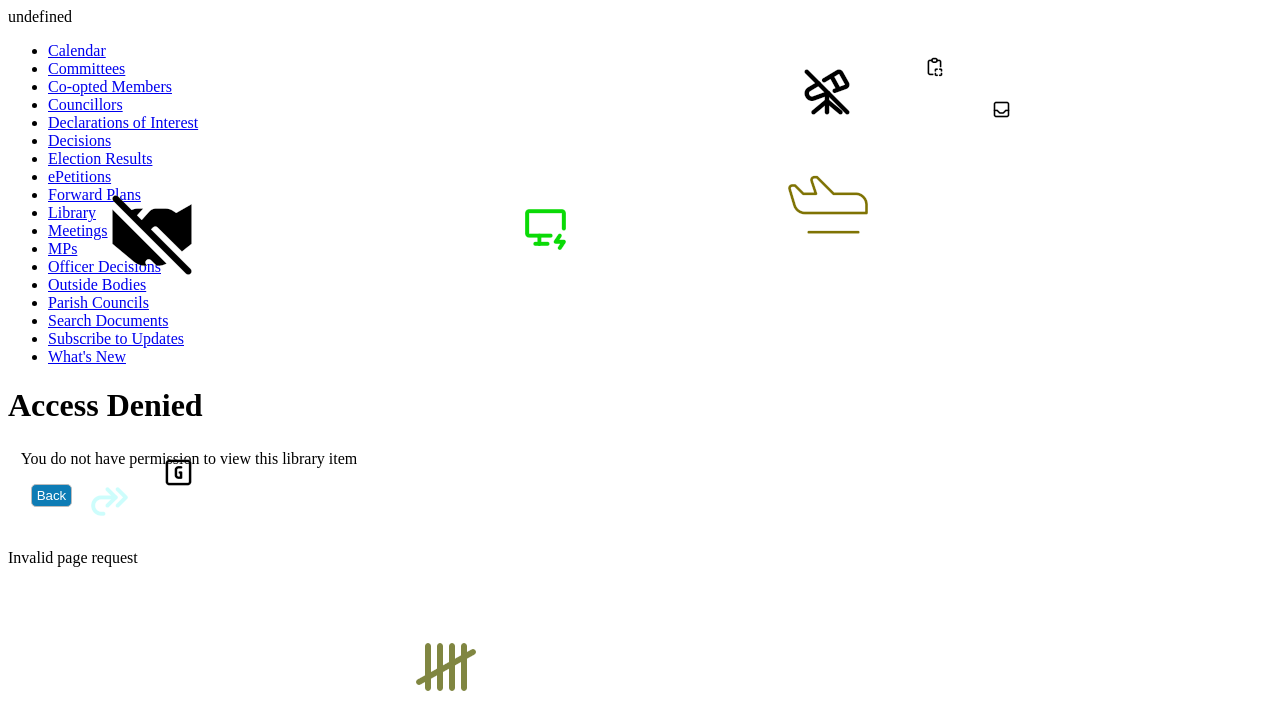 This screenshot has width=1280, height=720. Describe the element at coordinates (934, 66) in the screenshot. I see `copy to clipboard` at that location.